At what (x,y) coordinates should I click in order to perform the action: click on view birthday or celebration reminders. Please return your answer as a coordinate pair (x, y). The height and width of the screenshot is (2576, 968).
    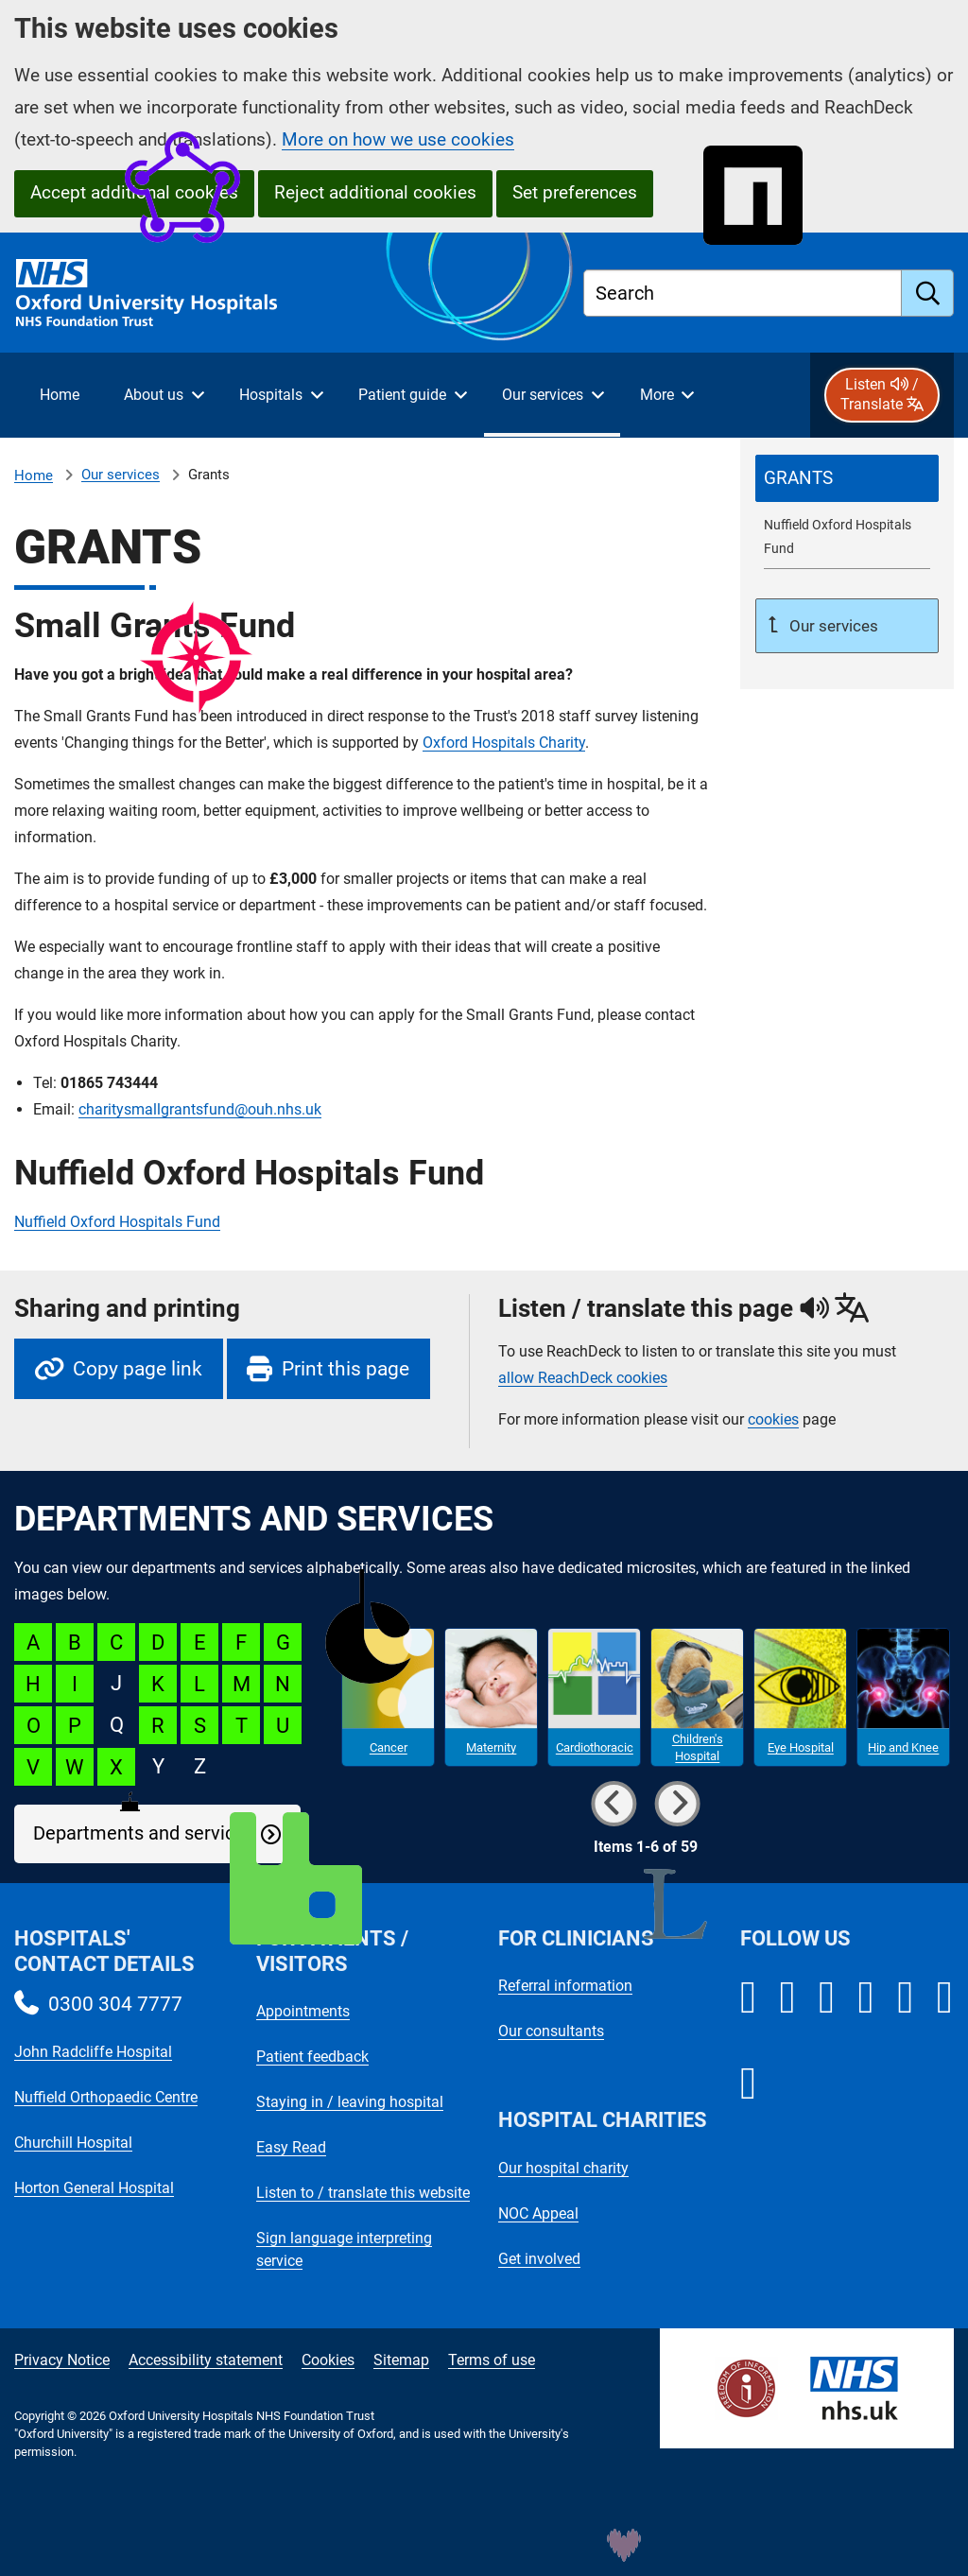
    Looking at the image, I should click on (130, 1802).